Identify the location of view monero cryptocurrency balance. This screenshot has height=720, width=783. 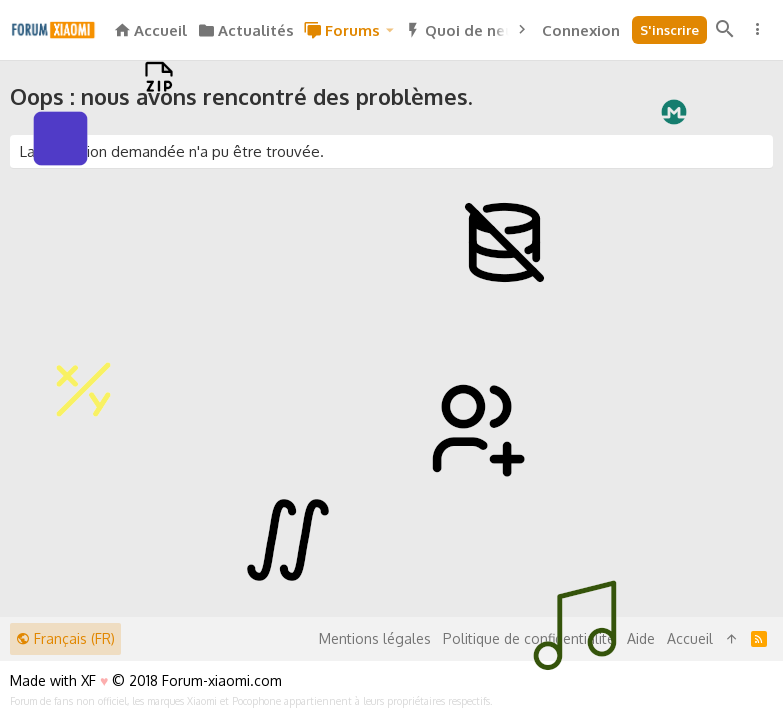
(674, 112).